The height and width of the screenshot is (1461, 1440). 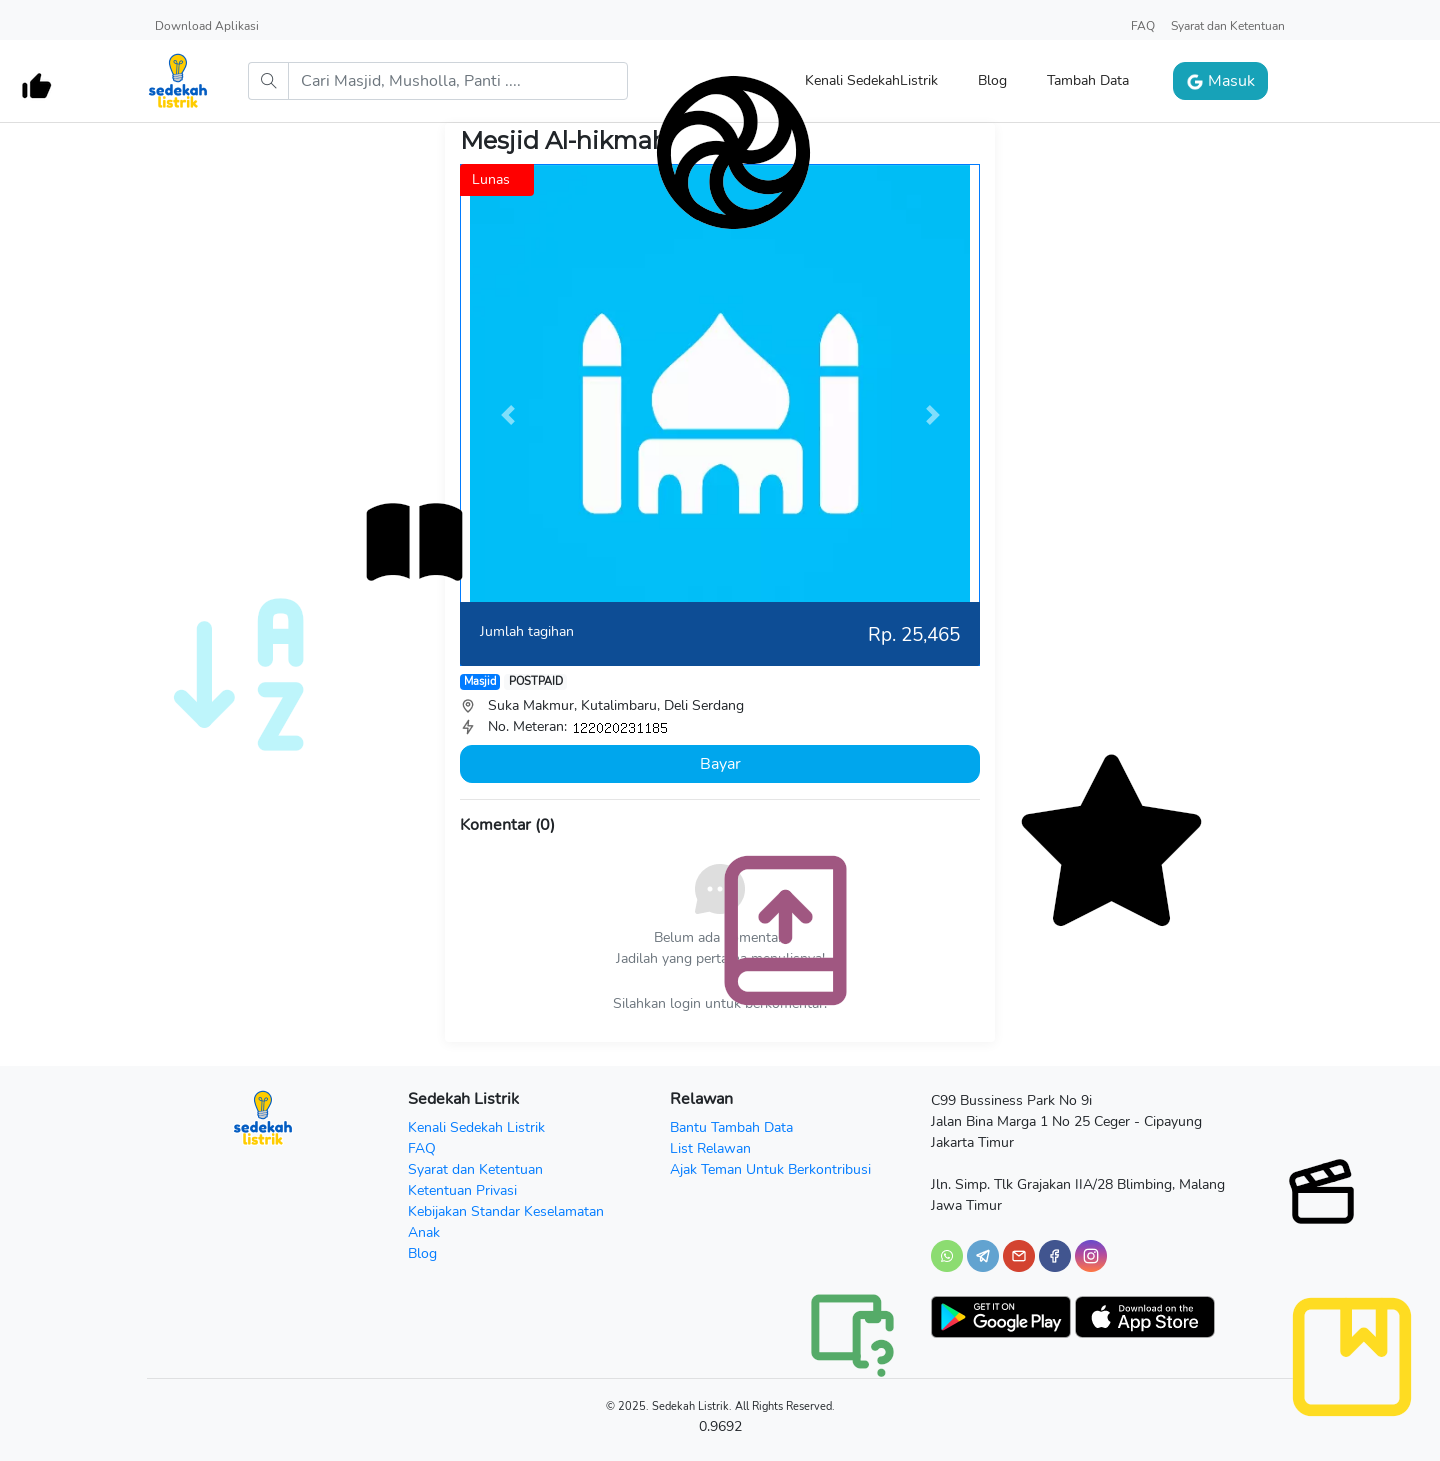 What do you see at coordinates (785, 930) in the screenshot?
I see `upload a book or document` at bounding box center [785, 930].